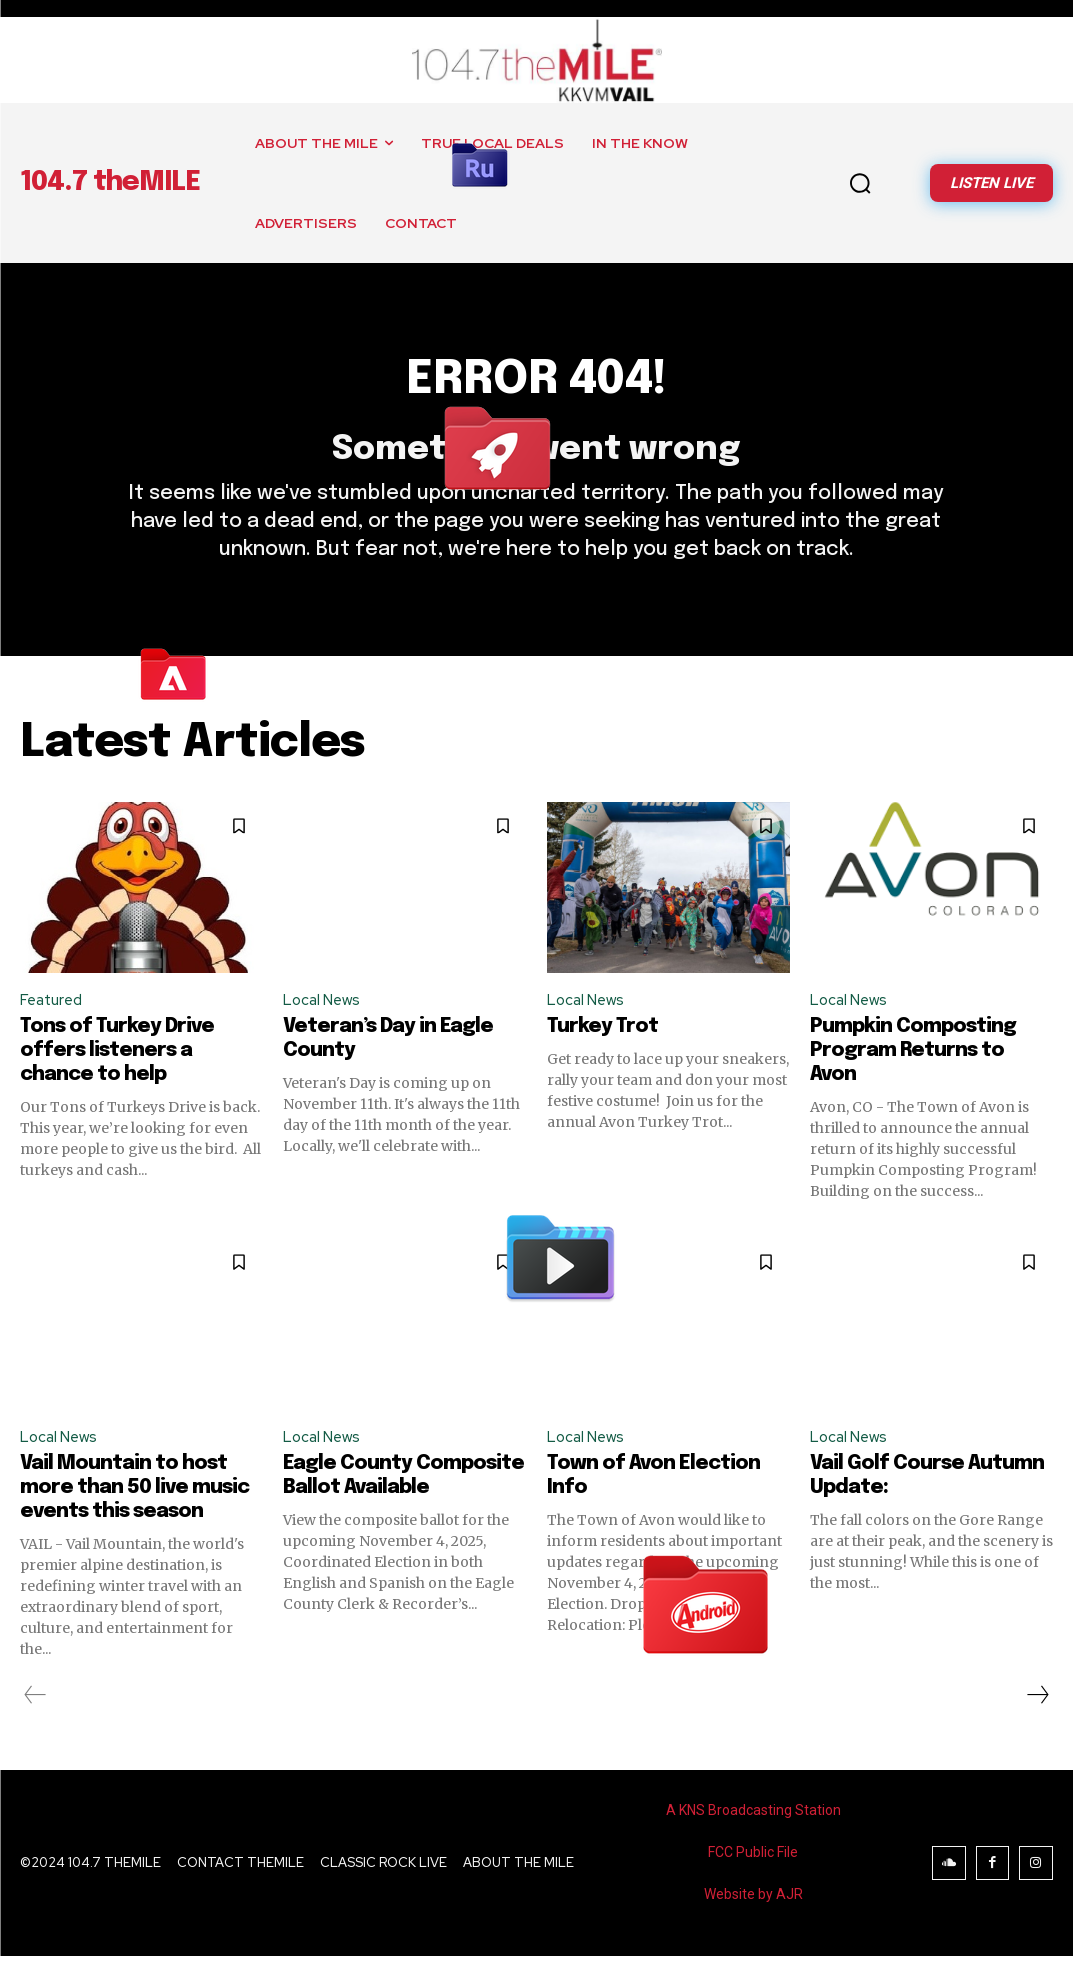 This screenshot has width=1073, height=1978. Describe the element at coordinates (479, 166) in the screenshot. I see `folder containing Adobe Premiere Rush project files` at that location.